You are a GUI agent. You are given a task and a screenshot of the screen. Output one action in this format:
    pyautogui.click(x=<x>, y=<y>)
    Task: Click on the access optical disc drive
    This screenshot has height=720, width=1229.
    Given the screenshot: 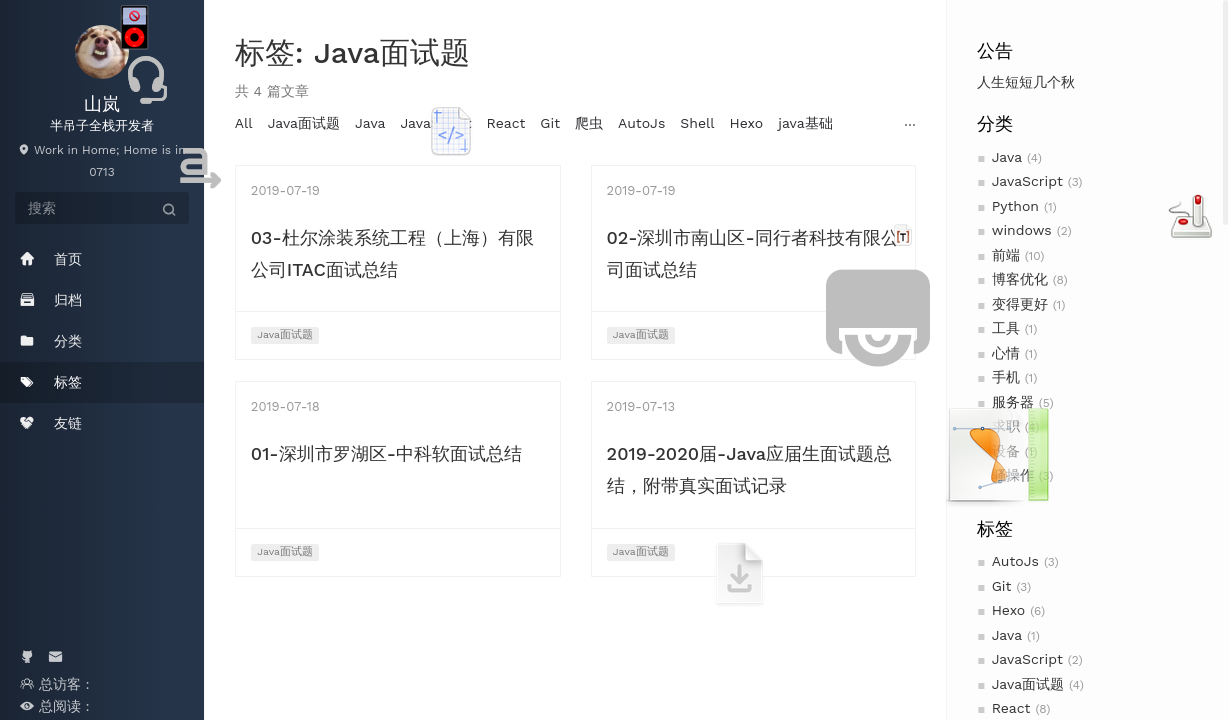 What is the action you would take?
    pyautogui.click(x=878, y=315)
    